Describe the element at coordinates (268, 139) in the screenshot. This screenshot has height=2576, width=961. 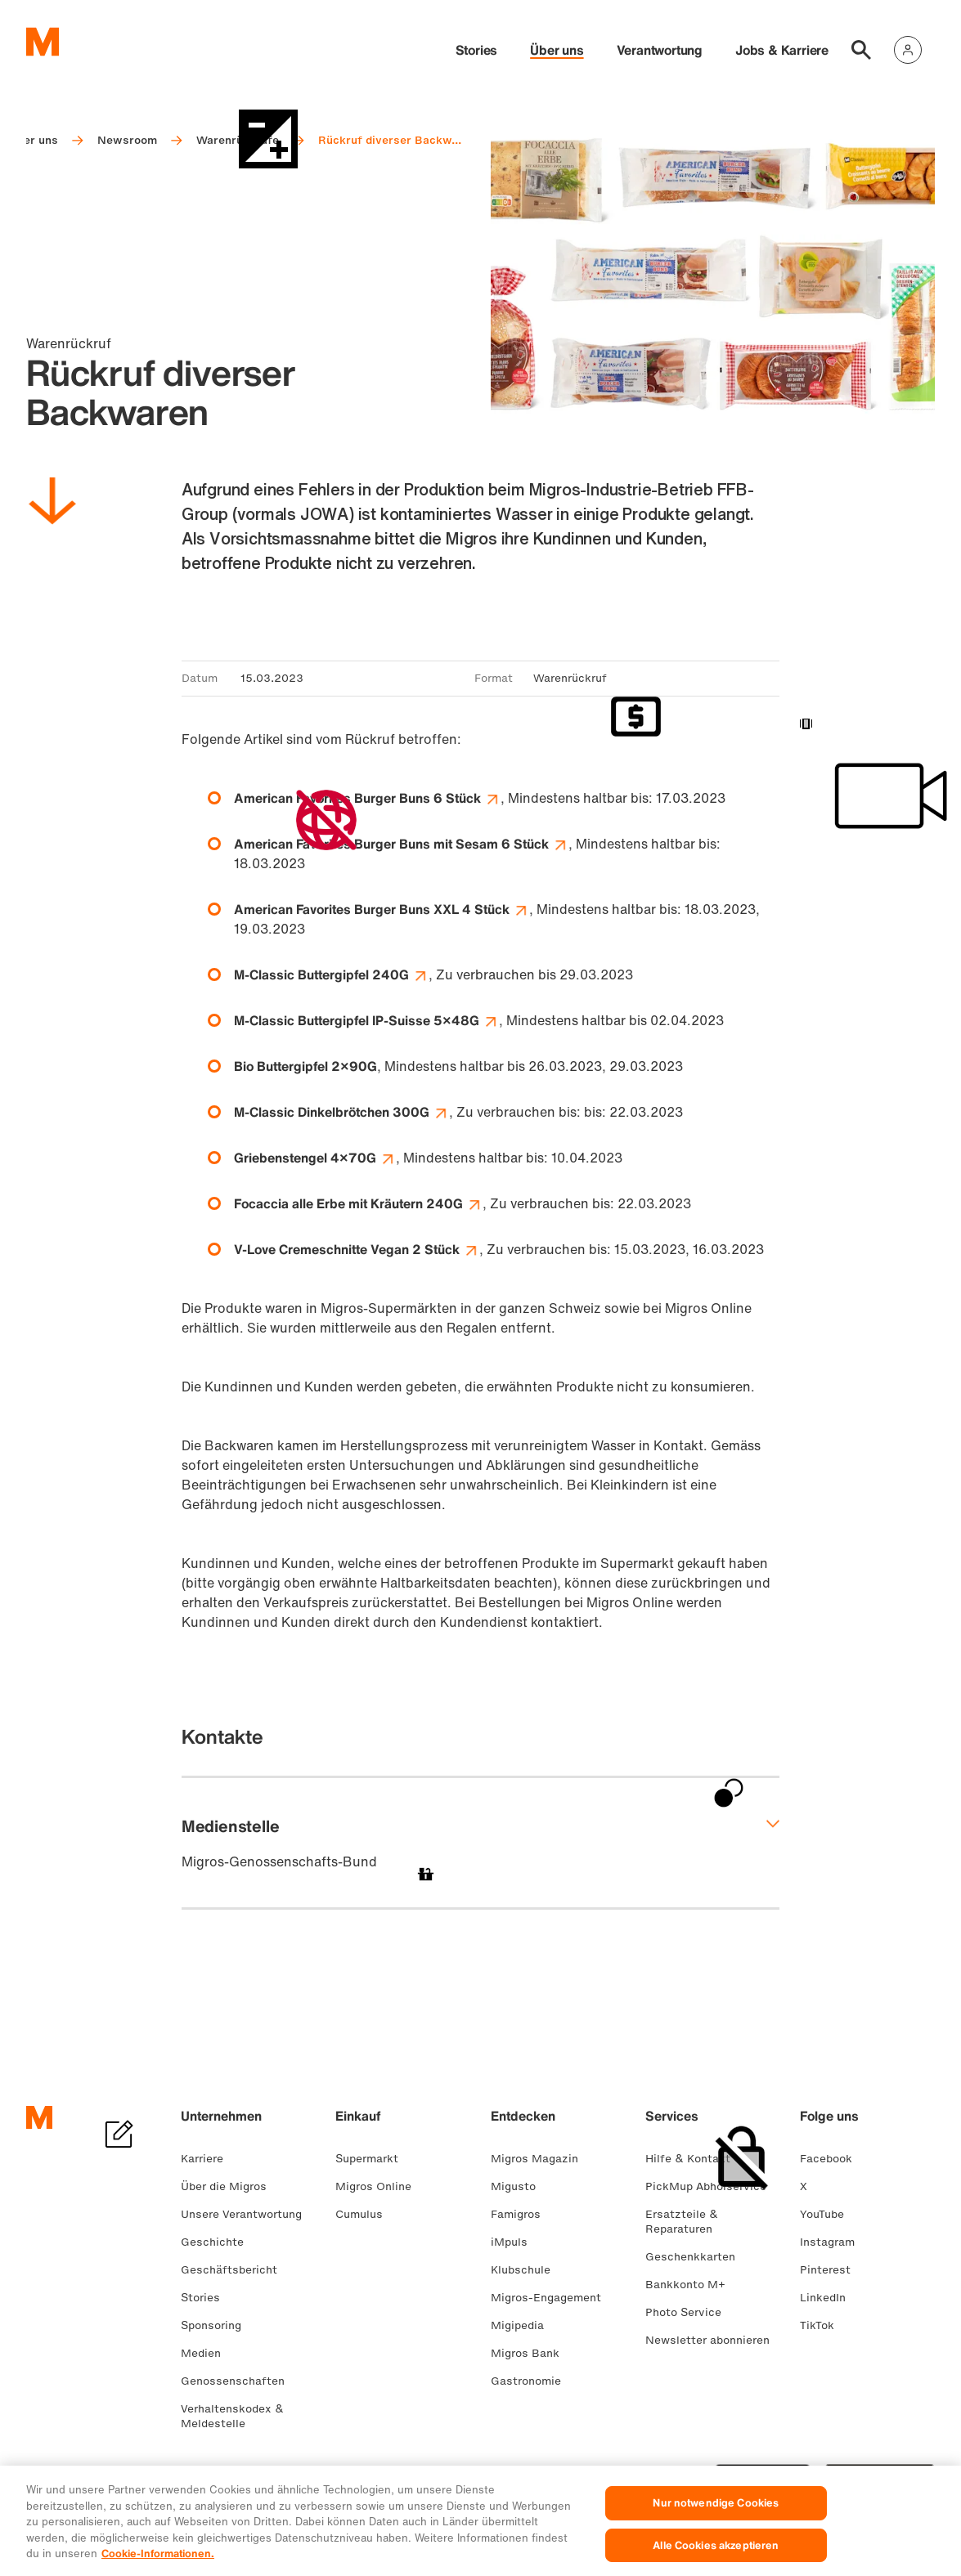
I see `adjust image exposure settings` at that location.